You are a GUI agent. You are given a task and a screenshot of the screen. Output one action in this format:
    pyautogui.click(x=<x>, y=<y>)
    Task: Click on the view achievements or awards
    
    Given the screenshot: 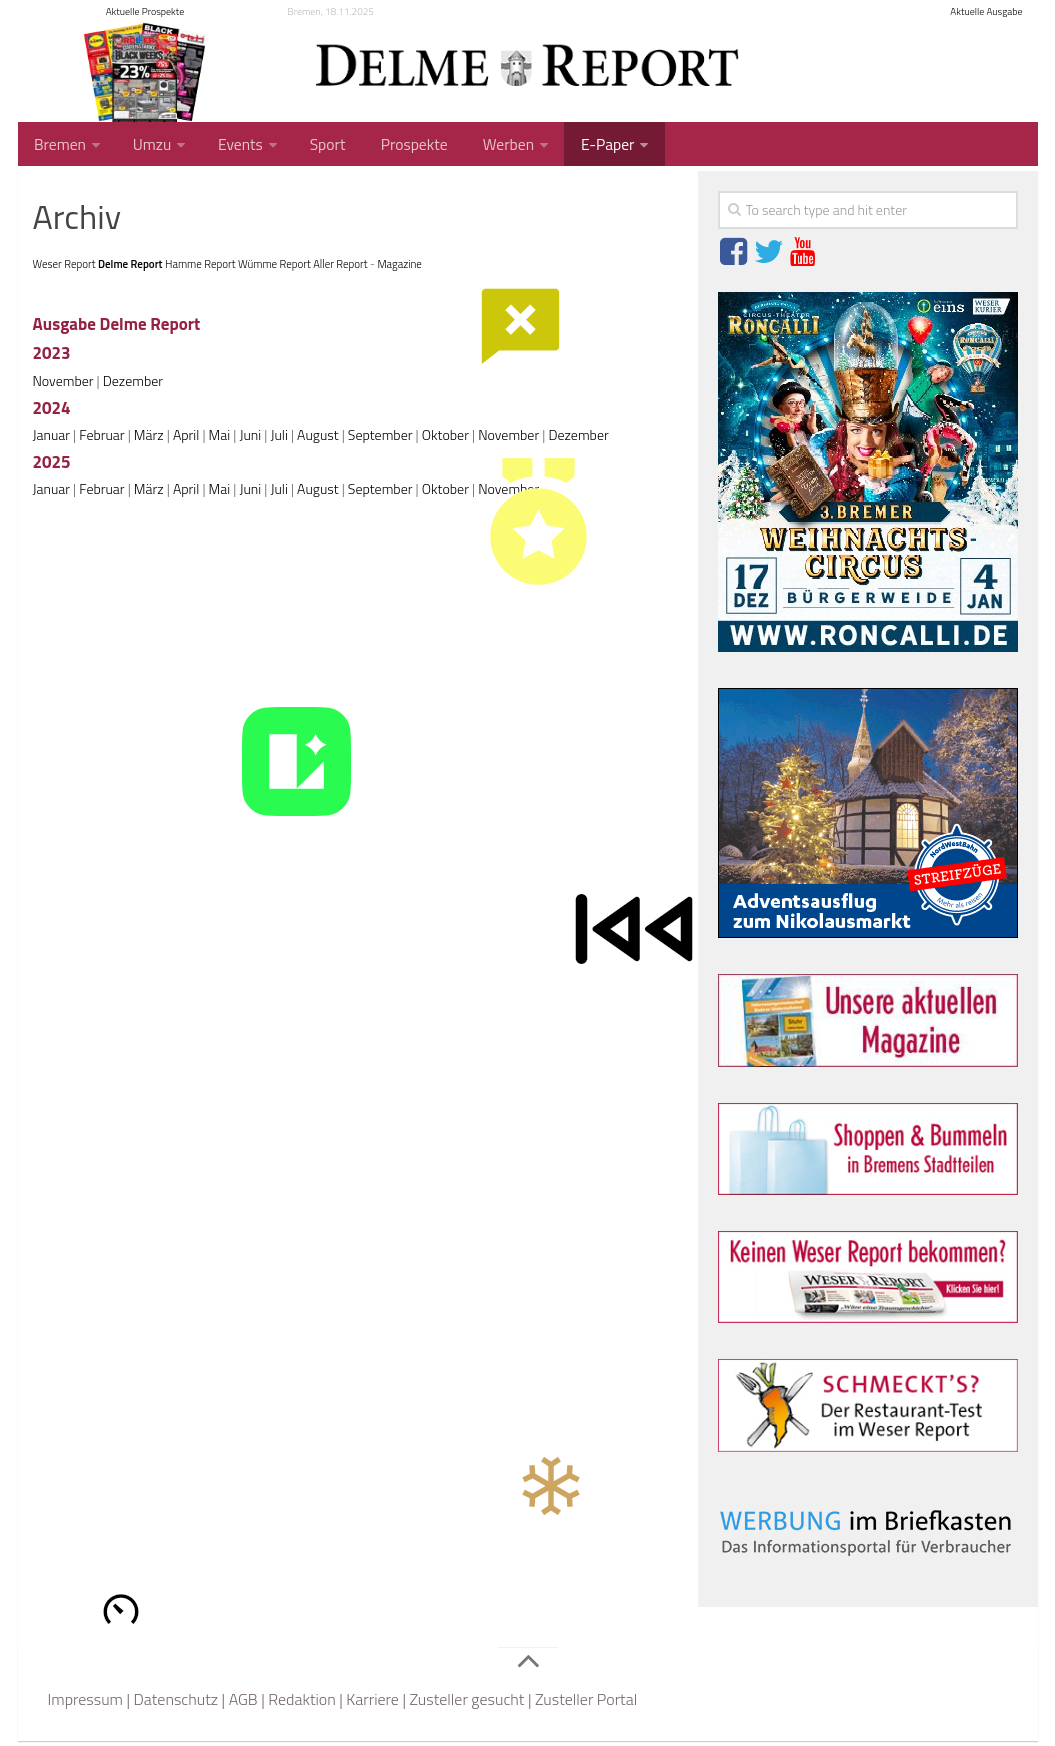 What is the action you would take?
    pyautogui.click(x=538, y=518)
    